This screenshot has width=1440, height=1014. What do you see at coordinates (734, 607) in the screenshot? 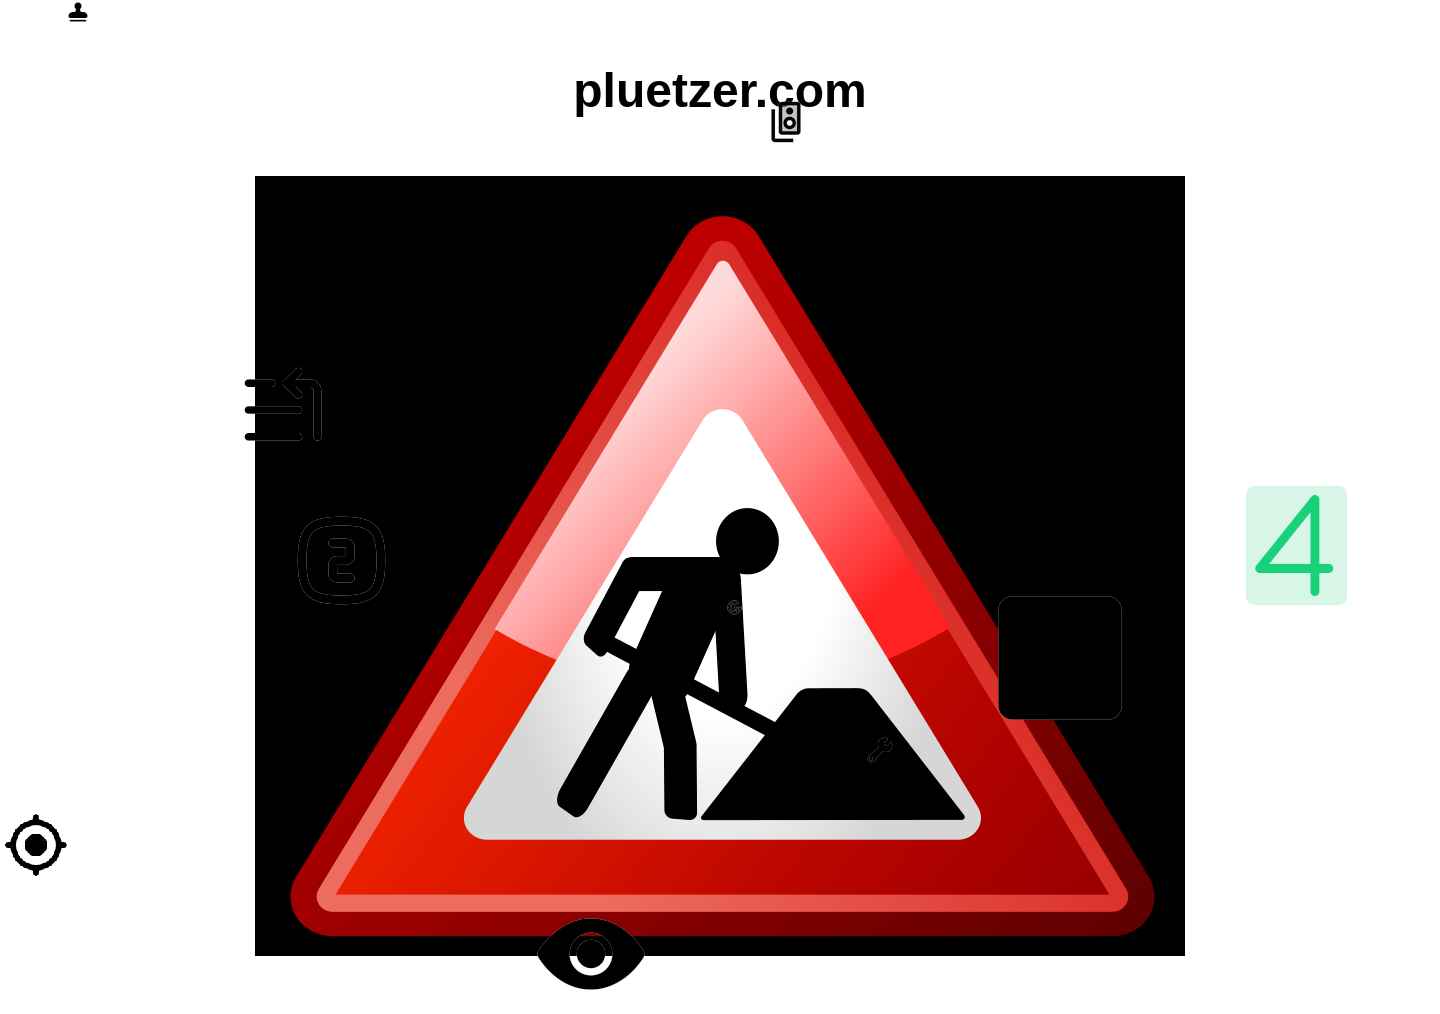
I see `sign in with Google` at bounding box center [734, 607].